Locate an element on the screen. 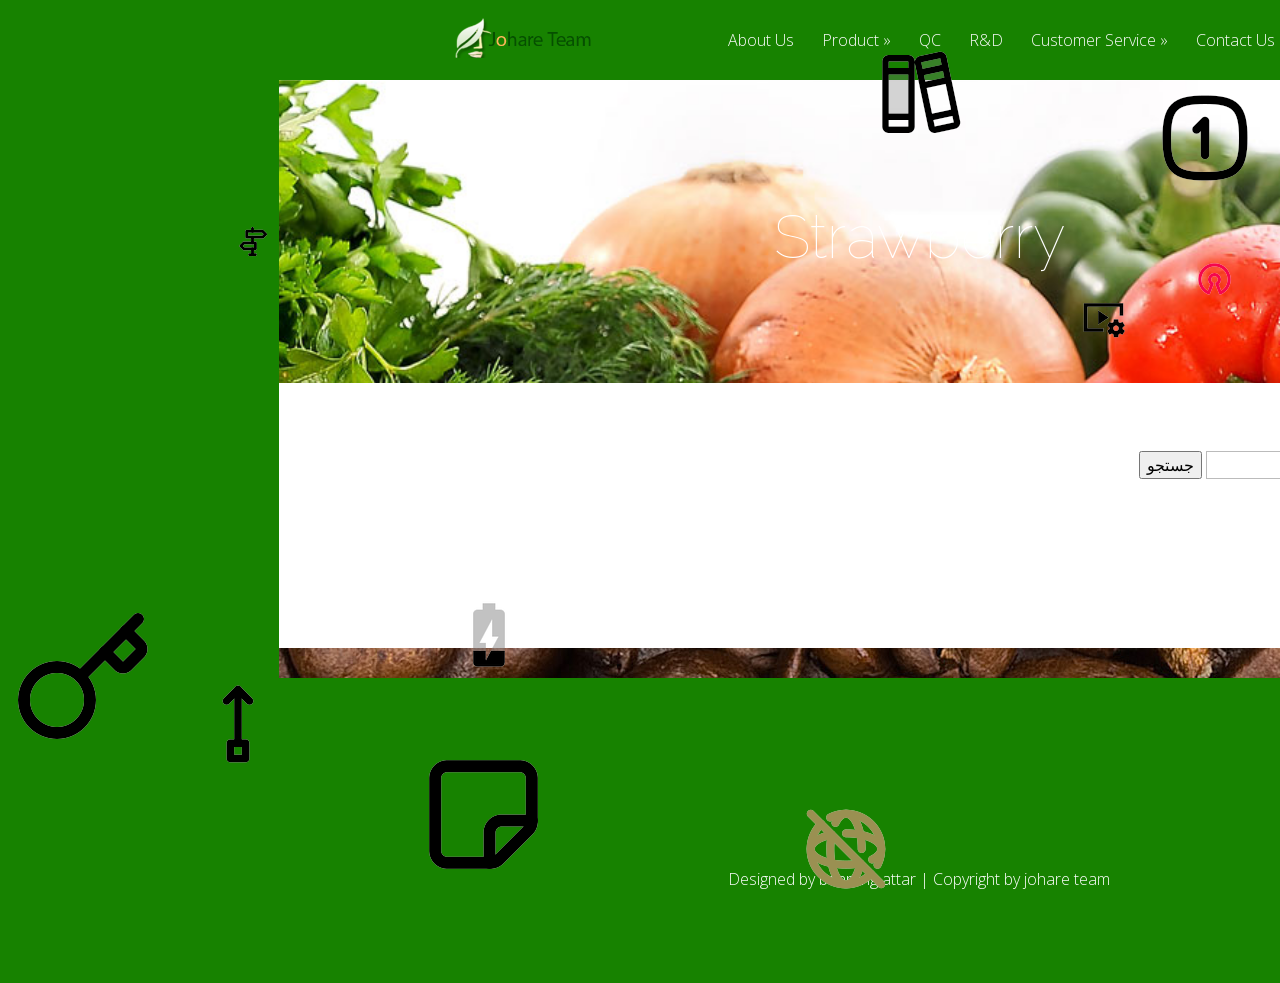 This screenshot has height=983, width=1280. add a sticker to your message is located at coordinates (483, 814).